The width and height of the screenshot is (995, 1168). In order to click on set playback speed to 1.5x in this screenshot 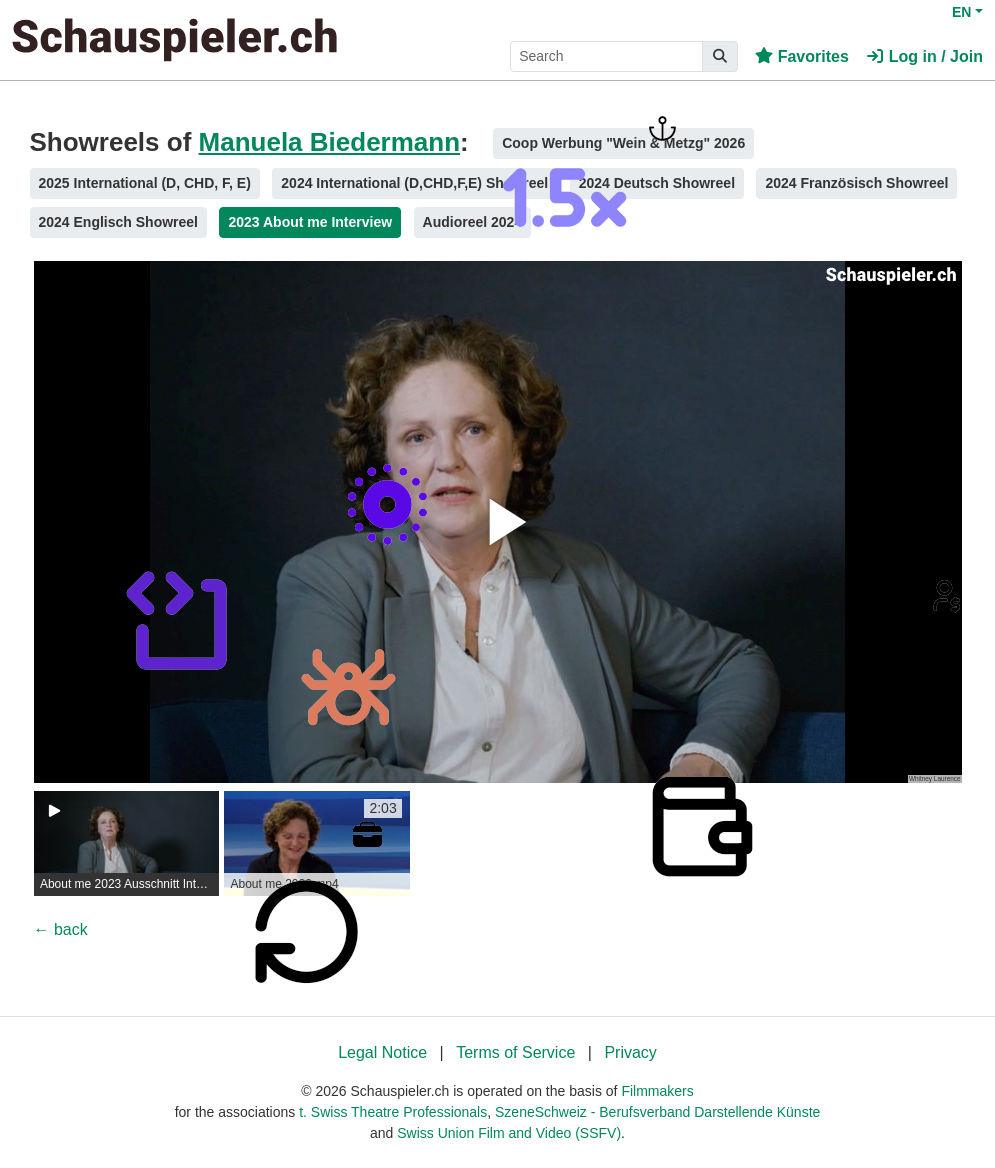, I will do `click(567, 197)`.